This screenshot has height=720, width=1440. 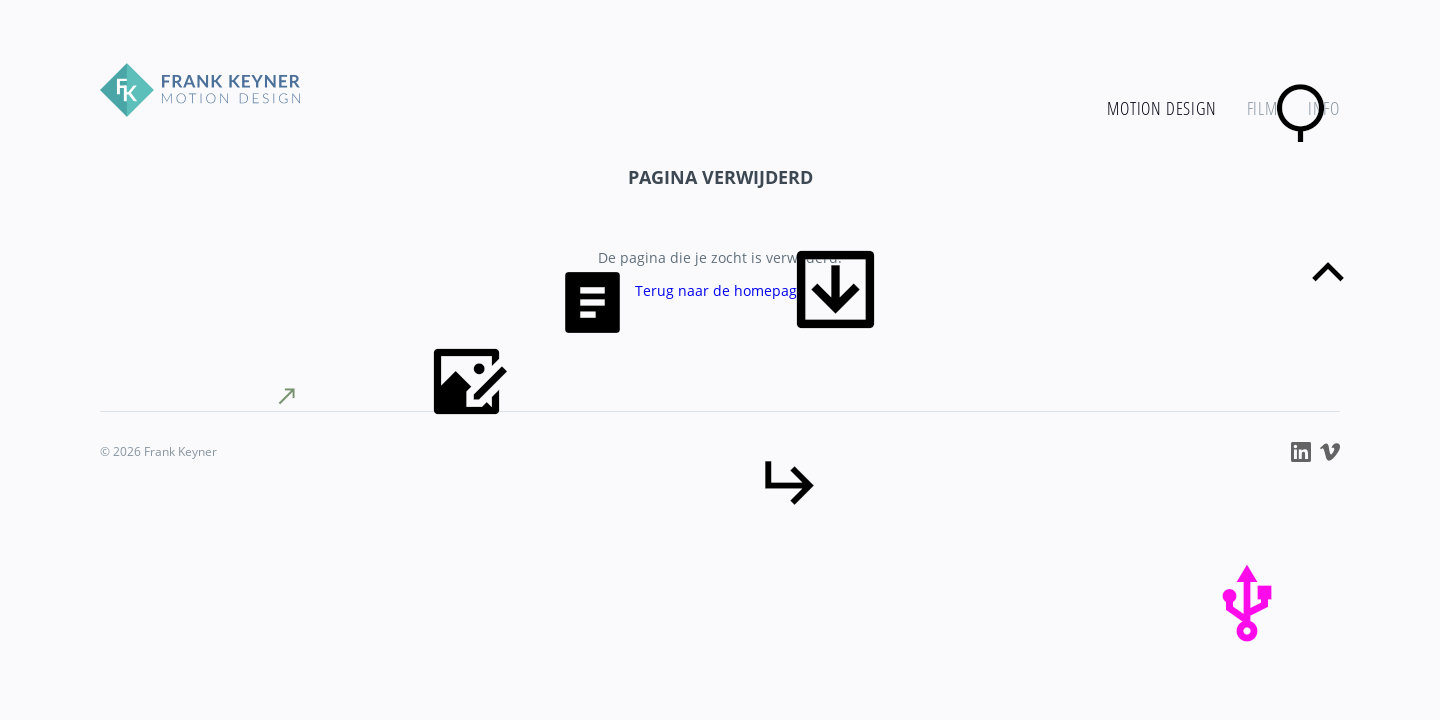 I want to click on edit or modify an image, so click(x=466, y=381).